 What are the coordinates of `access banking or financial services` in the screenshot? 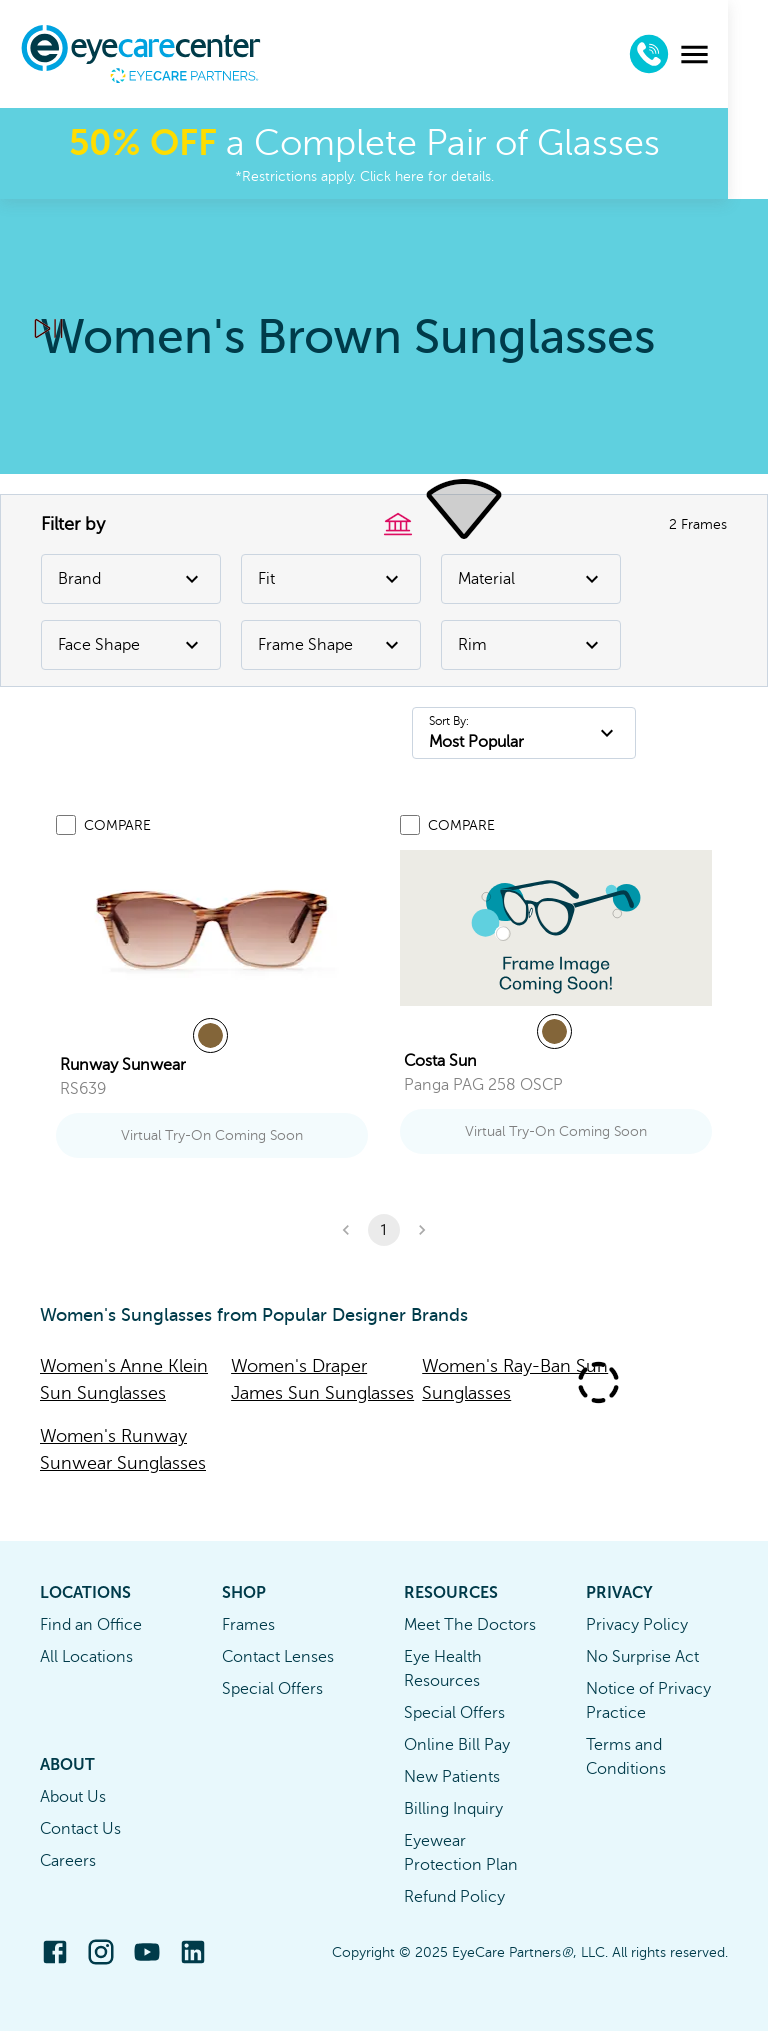 It's located at (398, 525).